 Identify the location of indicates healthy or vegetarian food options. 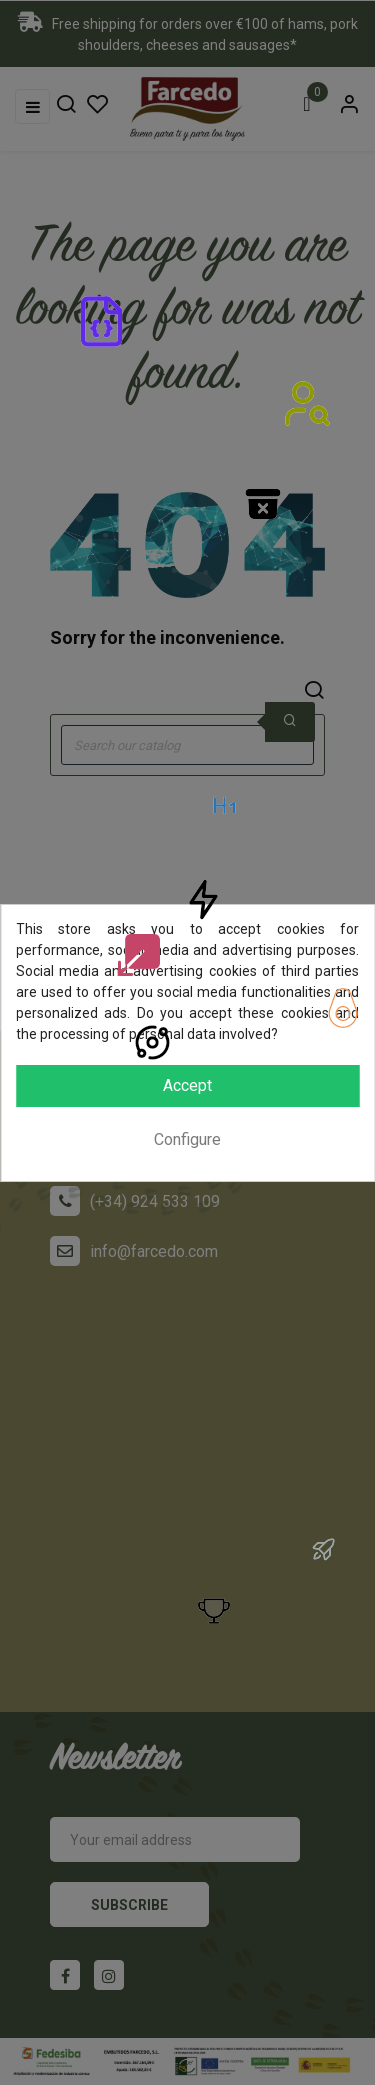
(343, 1008).